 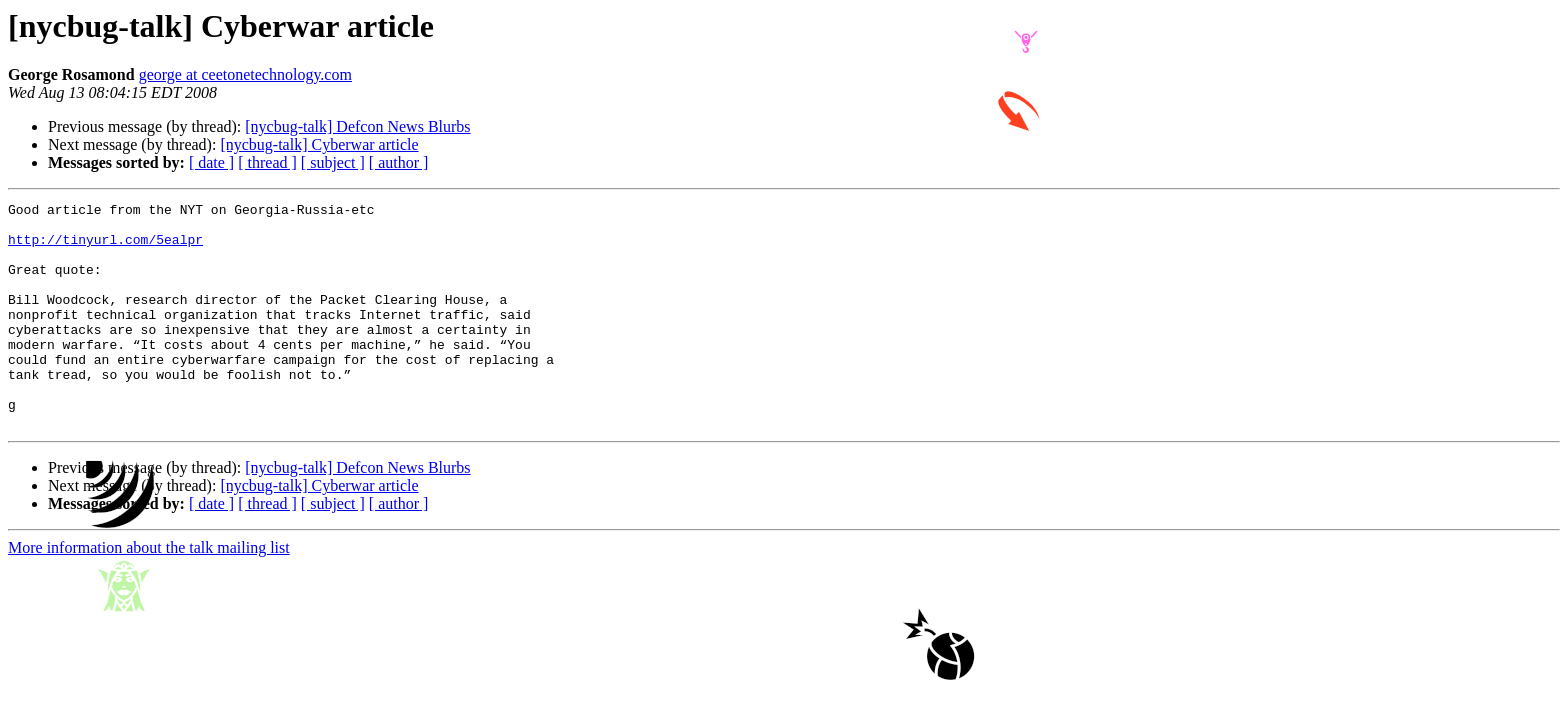 What do you see at coordinates (1018, 111) in the screenshot?
I see `rapidshare file hosting service logo` at bounding box center [1018, 111].